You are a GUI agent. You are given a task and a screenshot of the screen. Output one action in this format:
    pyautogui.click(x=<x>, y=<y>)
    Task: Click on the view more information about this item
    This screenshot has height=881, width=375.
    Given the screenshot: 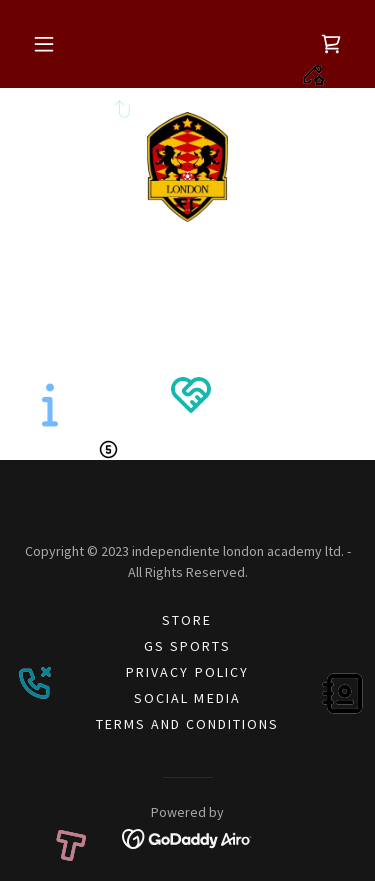 What is the action you would take?
    pyautogui.click(x=50, y=405)
    